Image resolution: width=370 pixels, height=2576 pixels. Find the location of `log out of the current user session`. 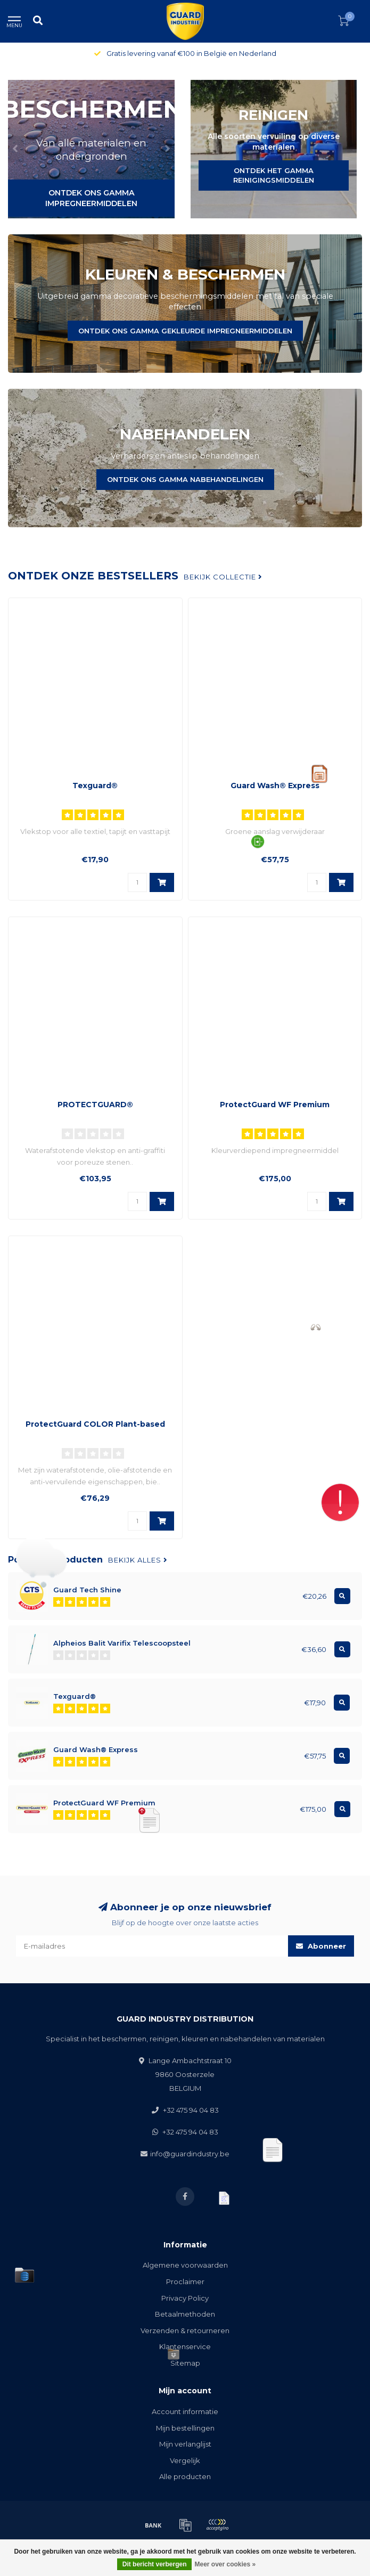

log out of the current user session is located at coordinates (258, 841).